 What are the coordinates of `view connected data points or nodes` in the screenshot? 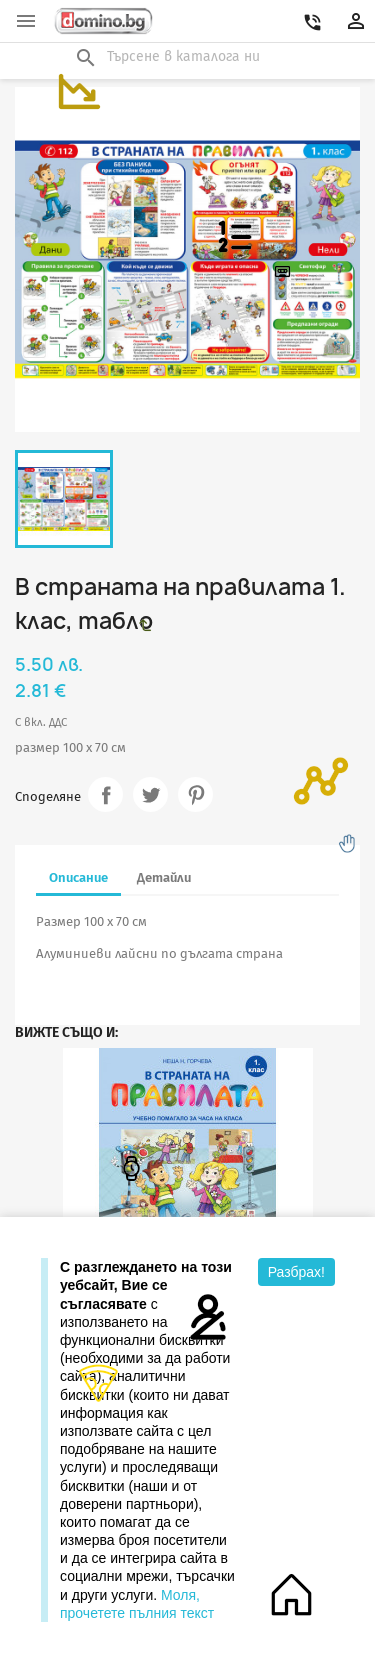 It's located at (321, 781).